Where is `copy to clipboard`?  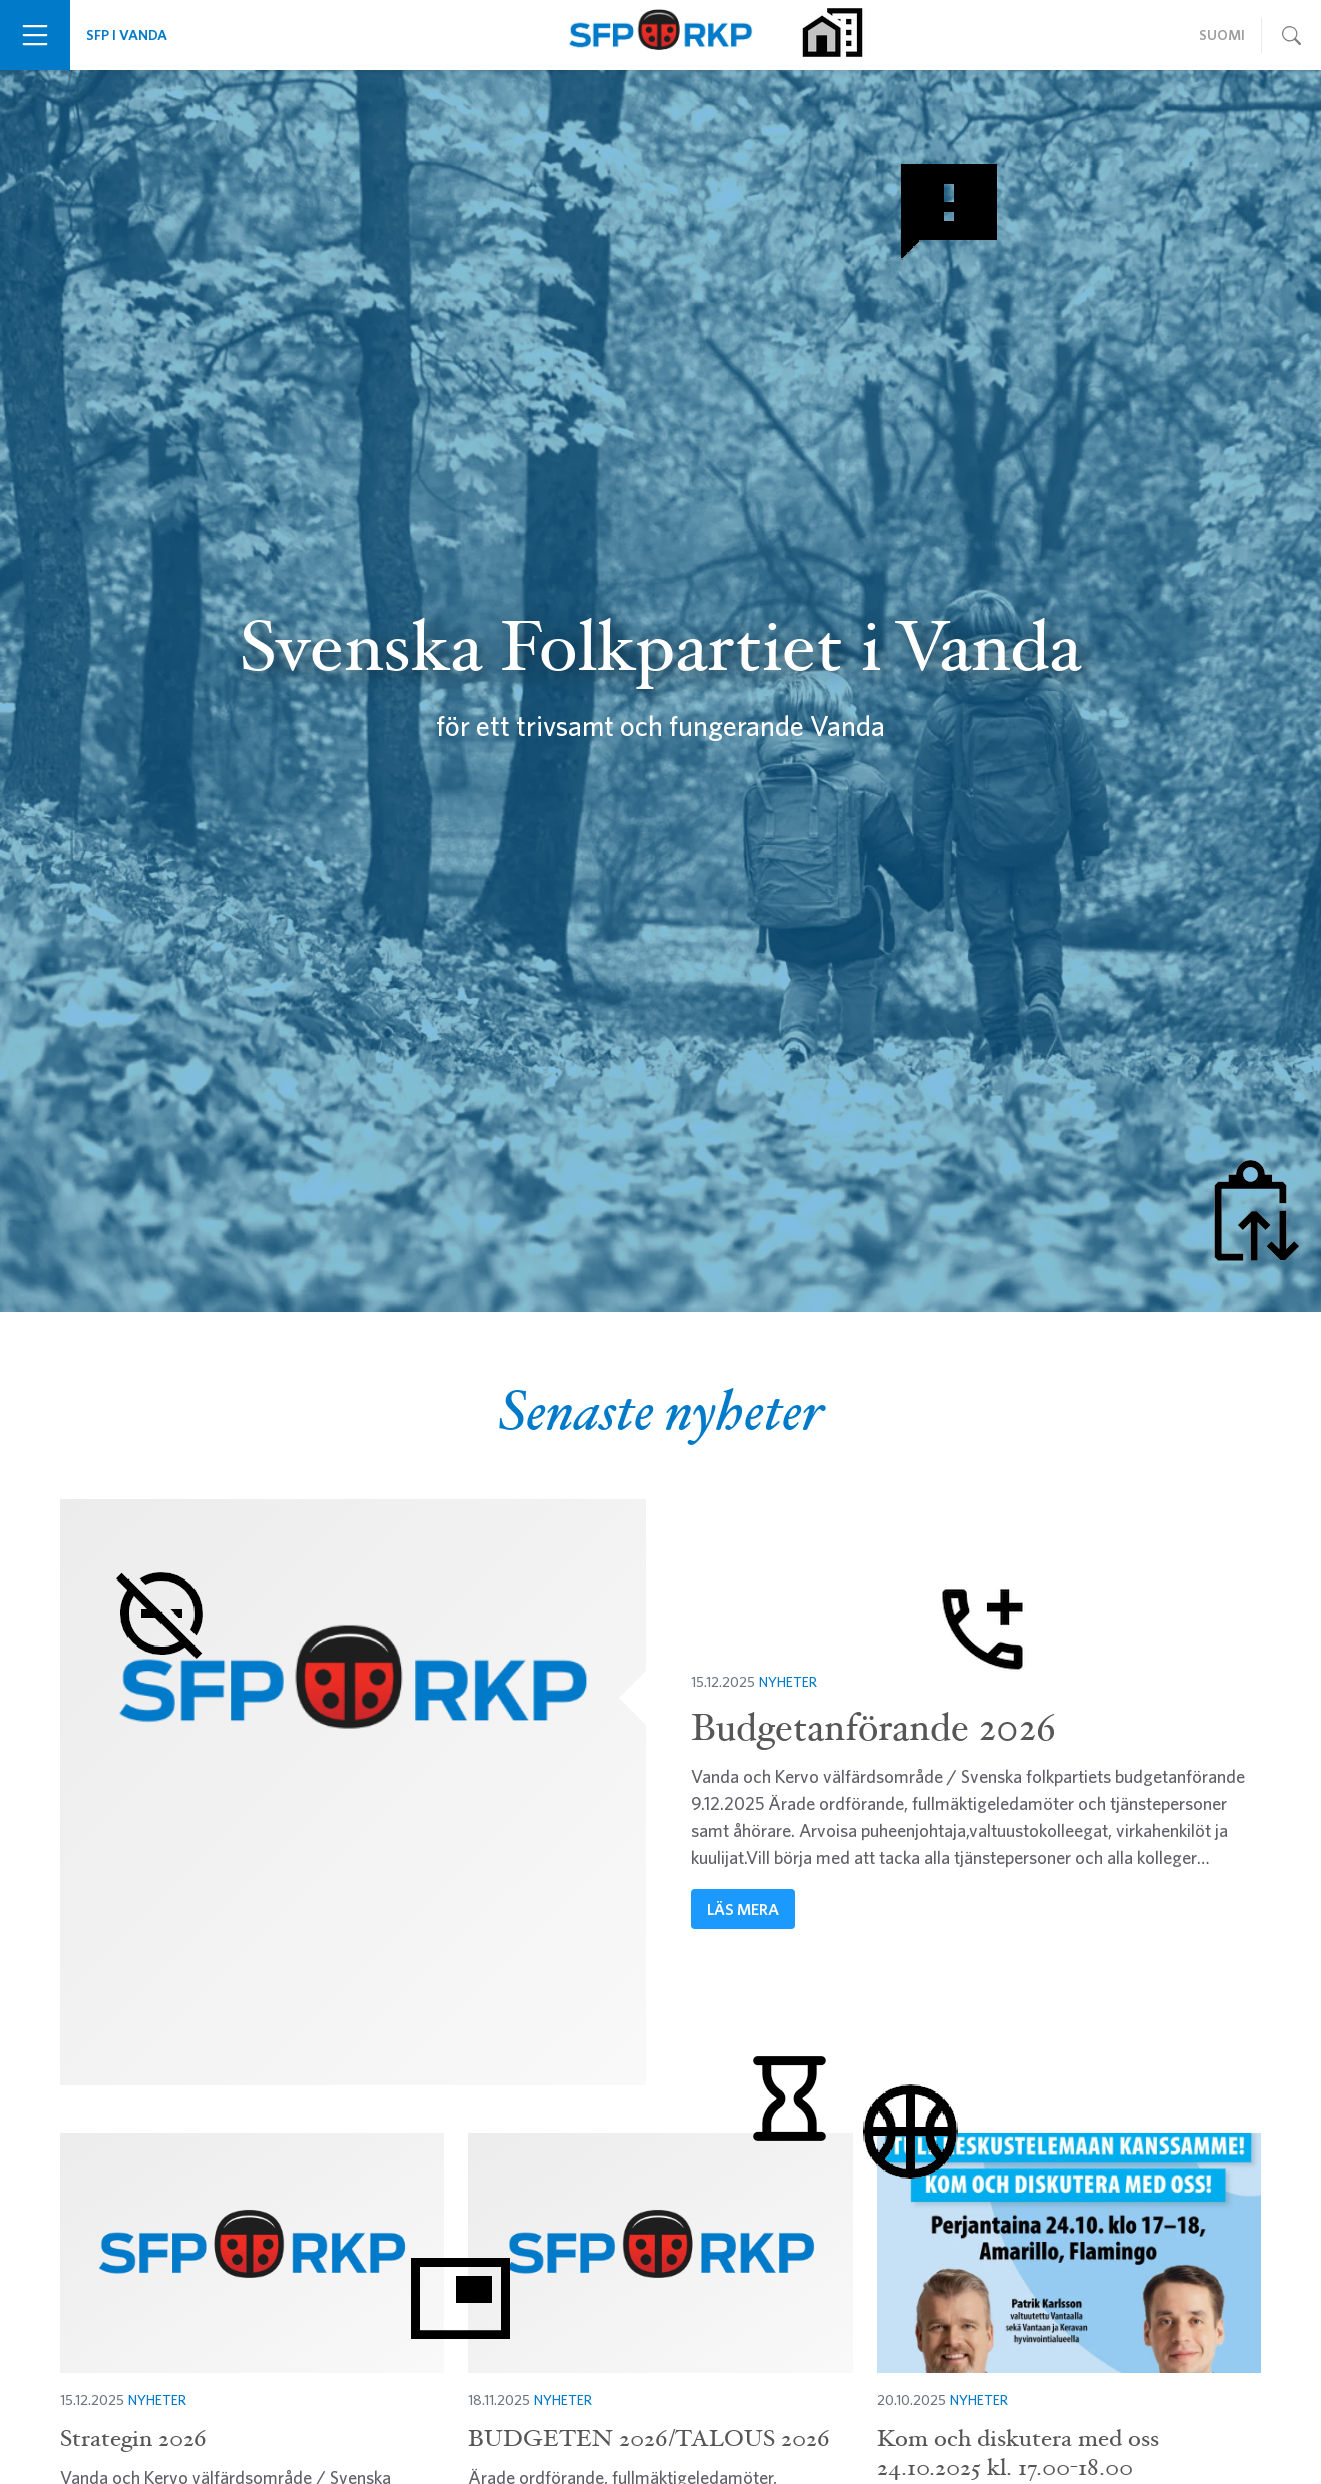 copy to clipboard is located at coordinates (1250, 1210).